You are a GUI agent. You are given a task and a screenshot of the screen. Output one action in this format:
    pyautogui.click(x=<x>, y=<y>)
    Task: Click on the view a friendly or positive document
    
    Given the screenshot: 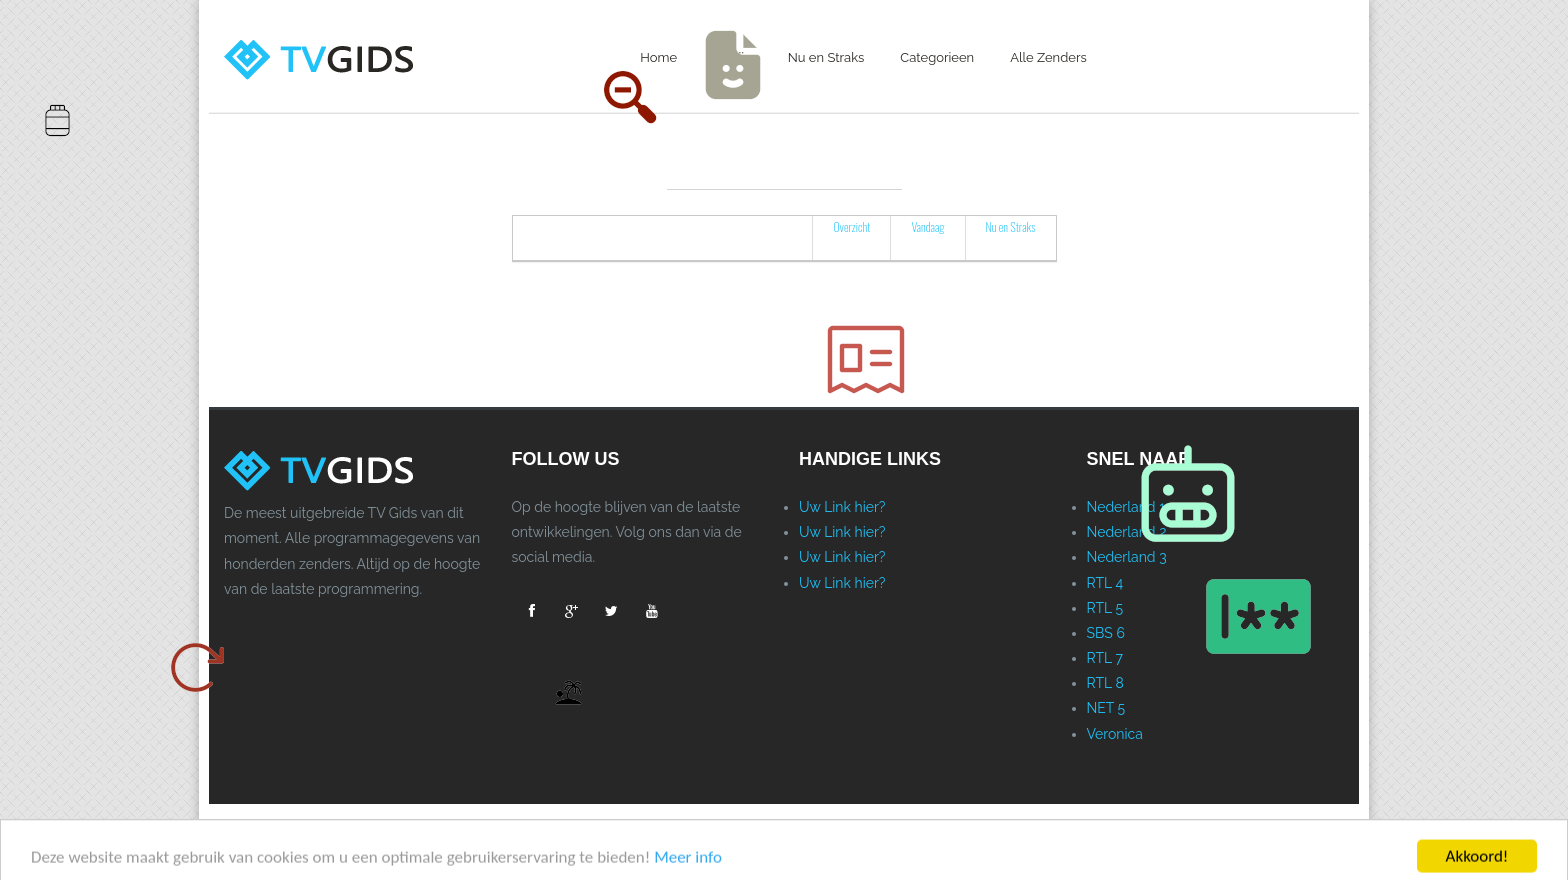 What is the action you would take?
    pyautogui.click(x=733, y=65)
    